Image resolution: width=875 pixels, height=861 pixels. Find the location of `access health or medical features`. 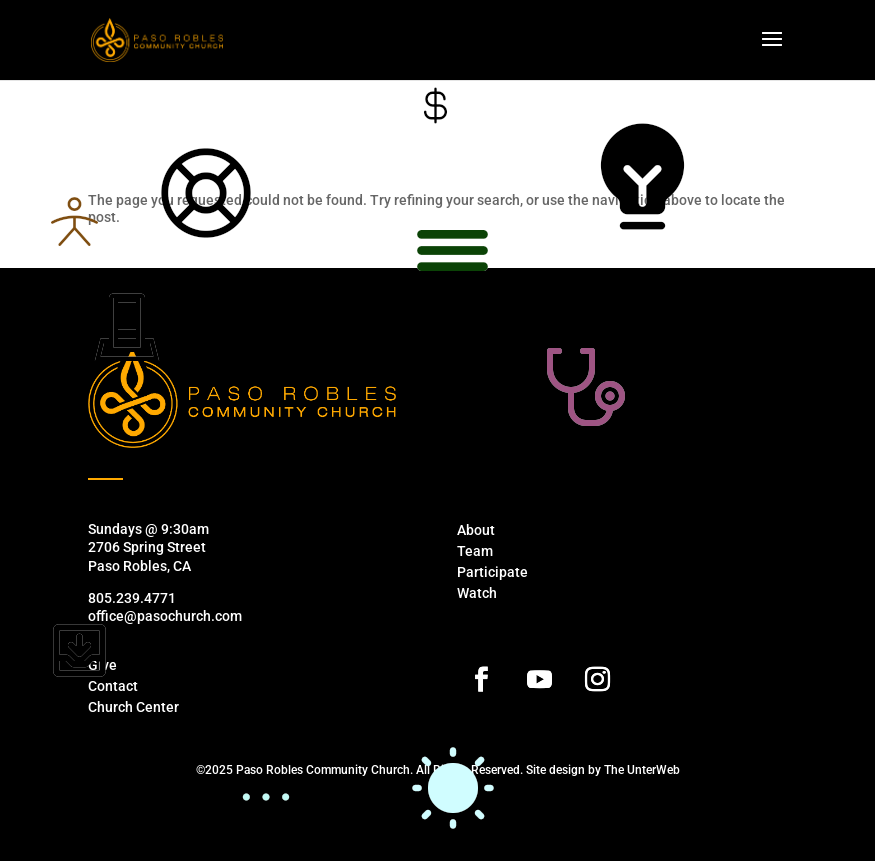

access health or medical features is located at coordinates (580, 384).